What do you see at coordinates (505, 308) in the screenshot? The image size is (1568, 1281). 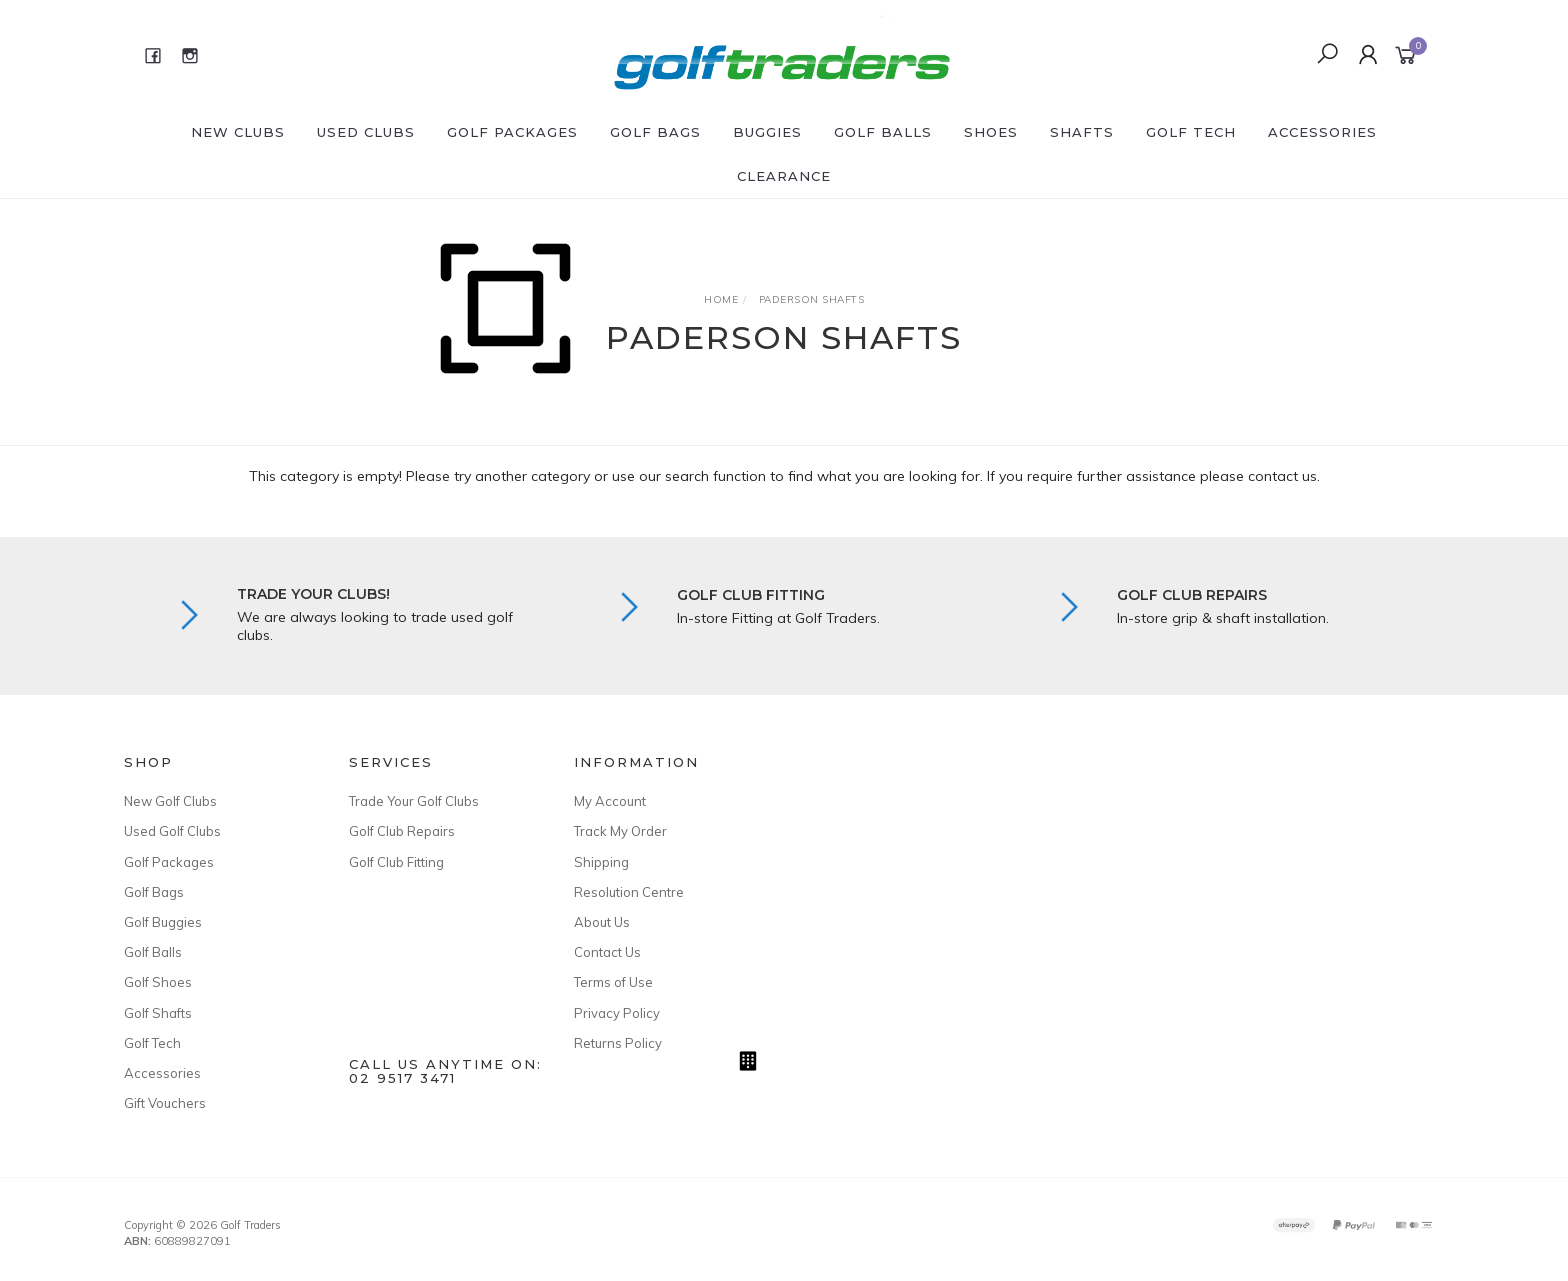 I see `scan a QR code or barcode` at bounding box center [505, 308].